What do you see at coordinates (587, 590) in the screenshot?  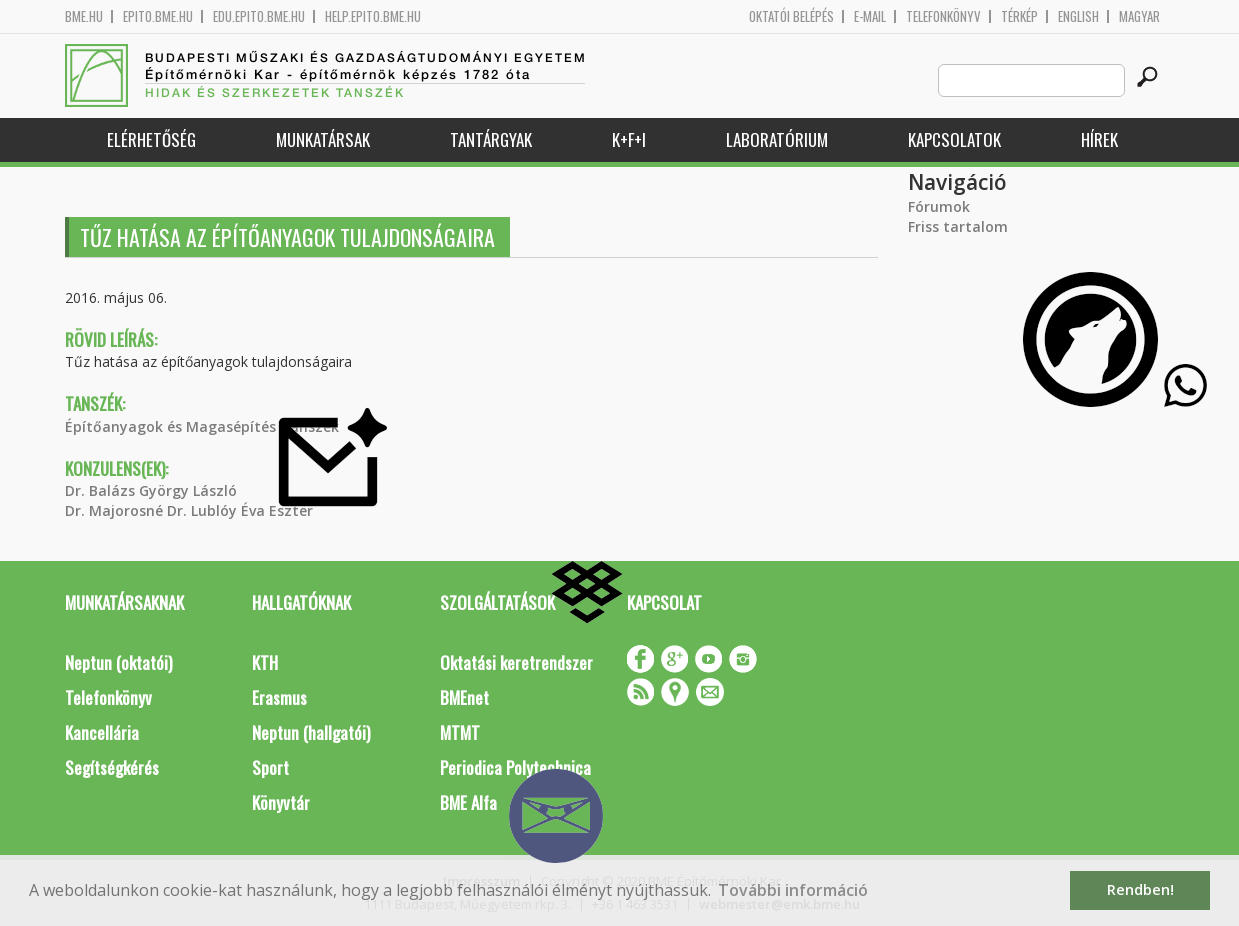 I see `open dropbox app` at bounding box center [587, 590].